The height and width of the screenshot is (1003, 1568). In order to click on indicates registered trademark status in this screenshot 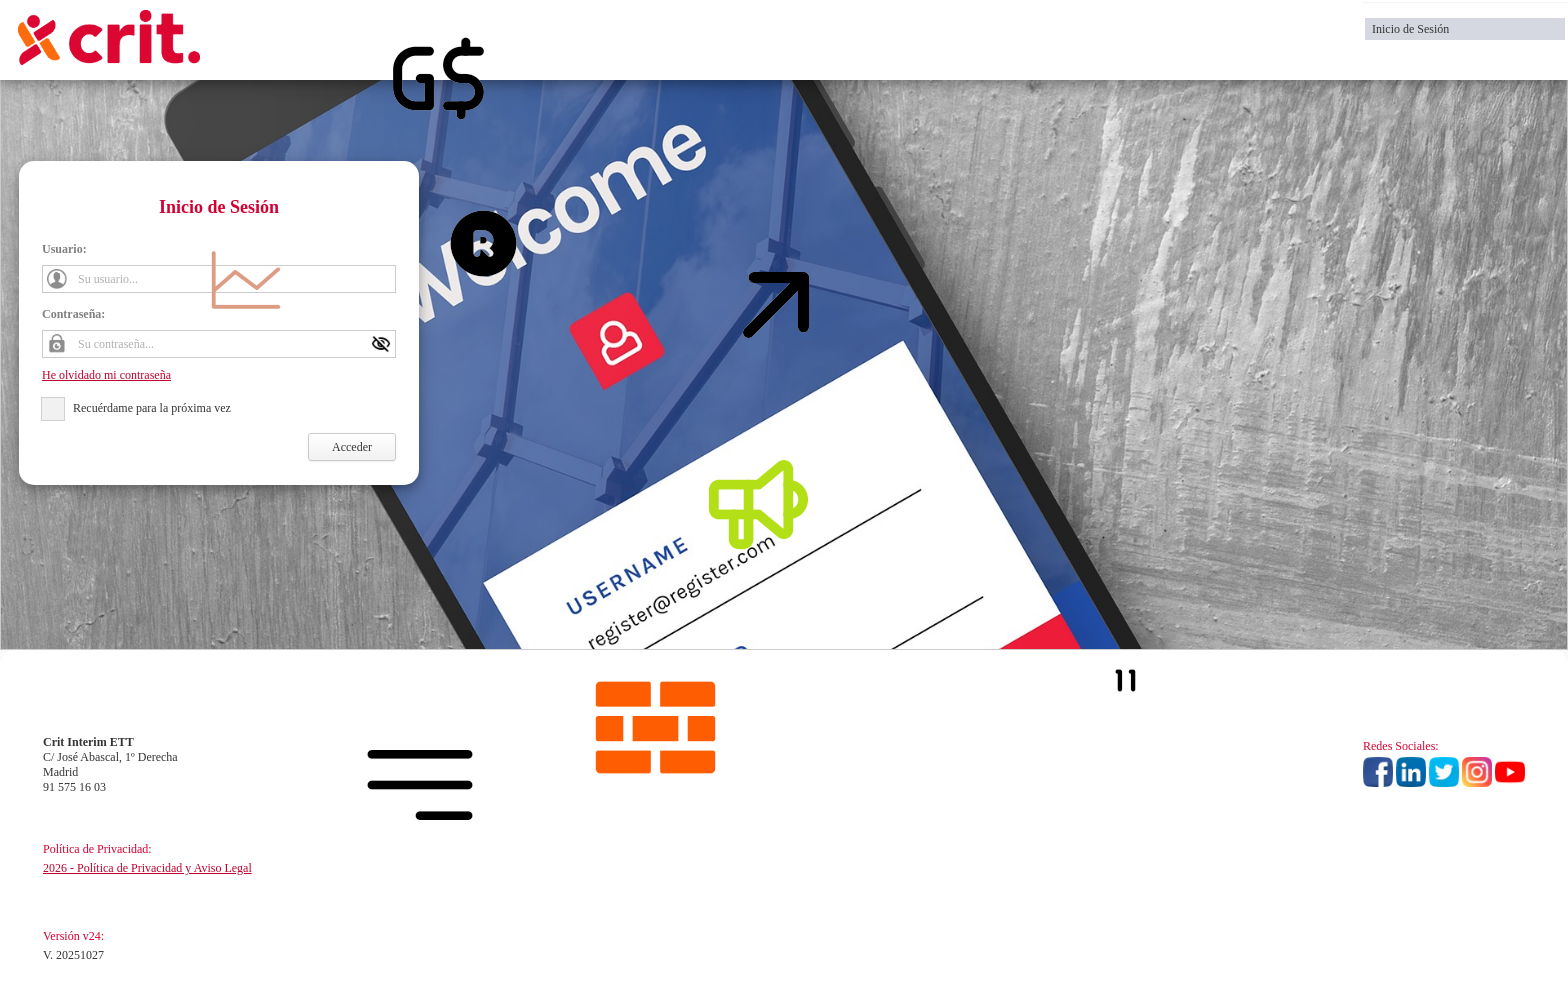, I will do `click(483, 243)`.